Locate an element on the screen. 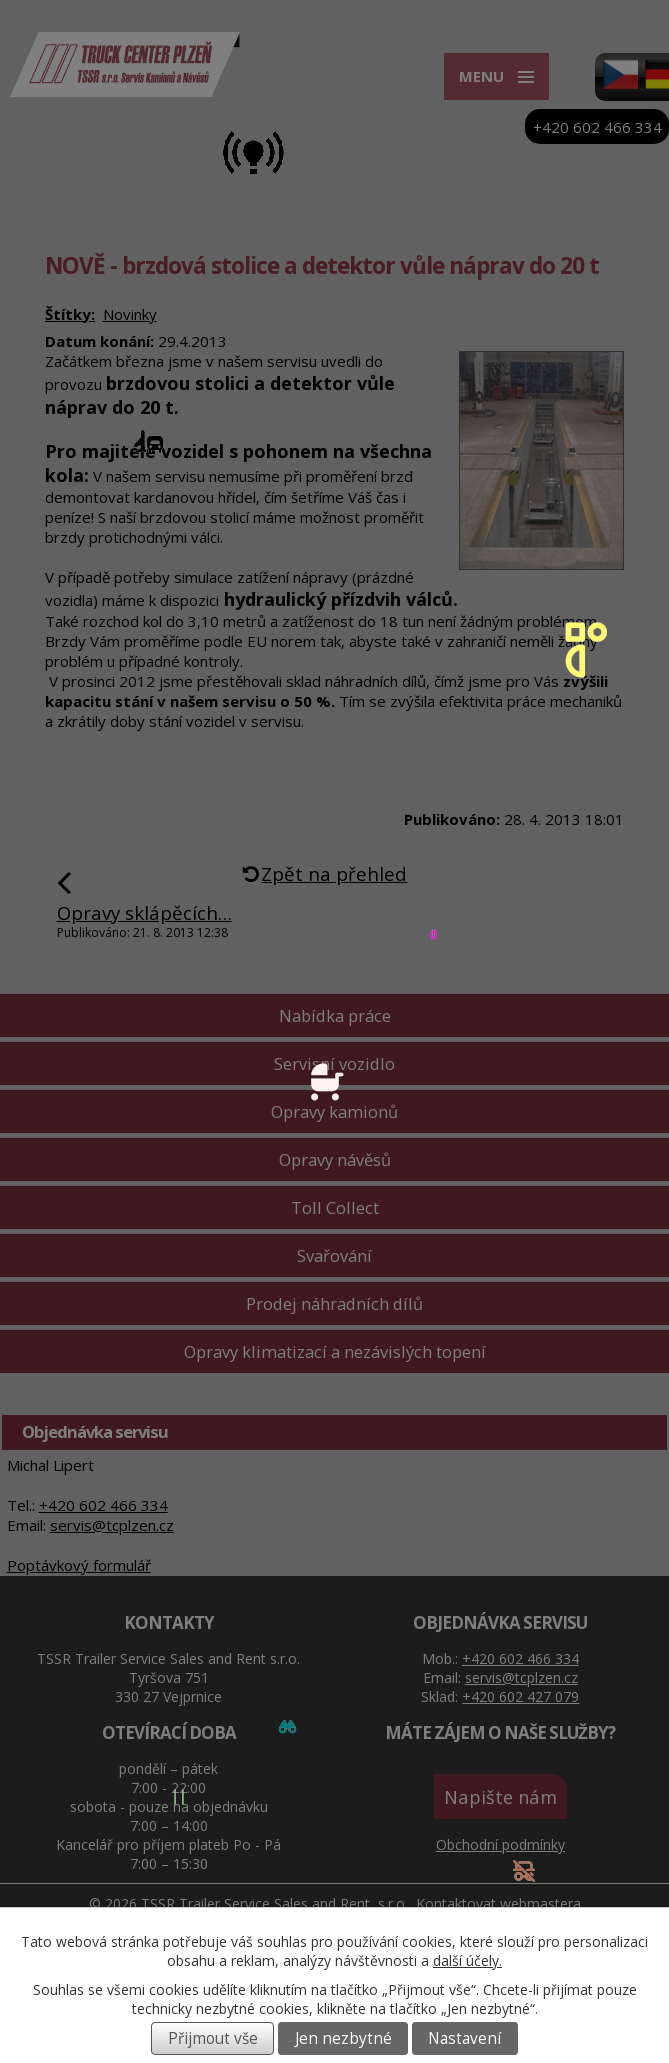 The height and width of the screenshot is (2063, 669). pause media playback is located at coordinates (179, 1797).